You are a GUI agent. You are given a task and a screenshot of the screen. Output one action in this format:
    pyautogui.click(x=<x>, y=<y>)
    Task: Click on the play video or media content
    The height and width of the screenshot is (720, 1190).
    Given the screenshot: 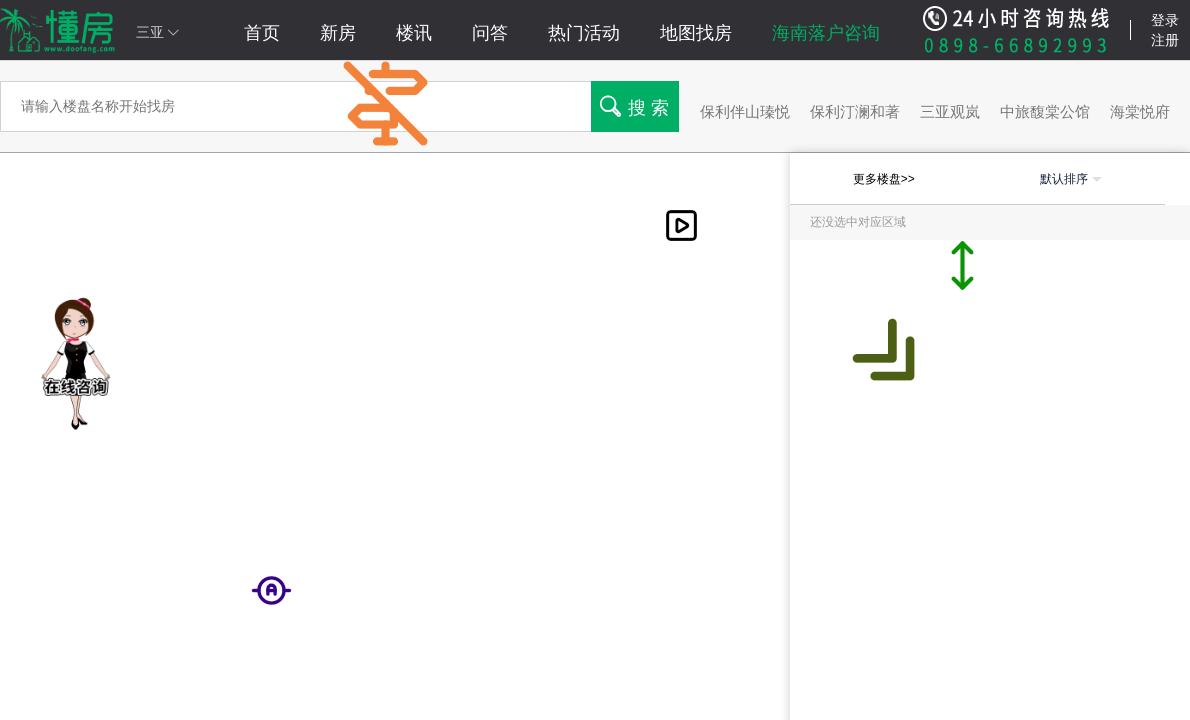 What is the action you would take?
    pyautogui.click(x=681, y=225)
    